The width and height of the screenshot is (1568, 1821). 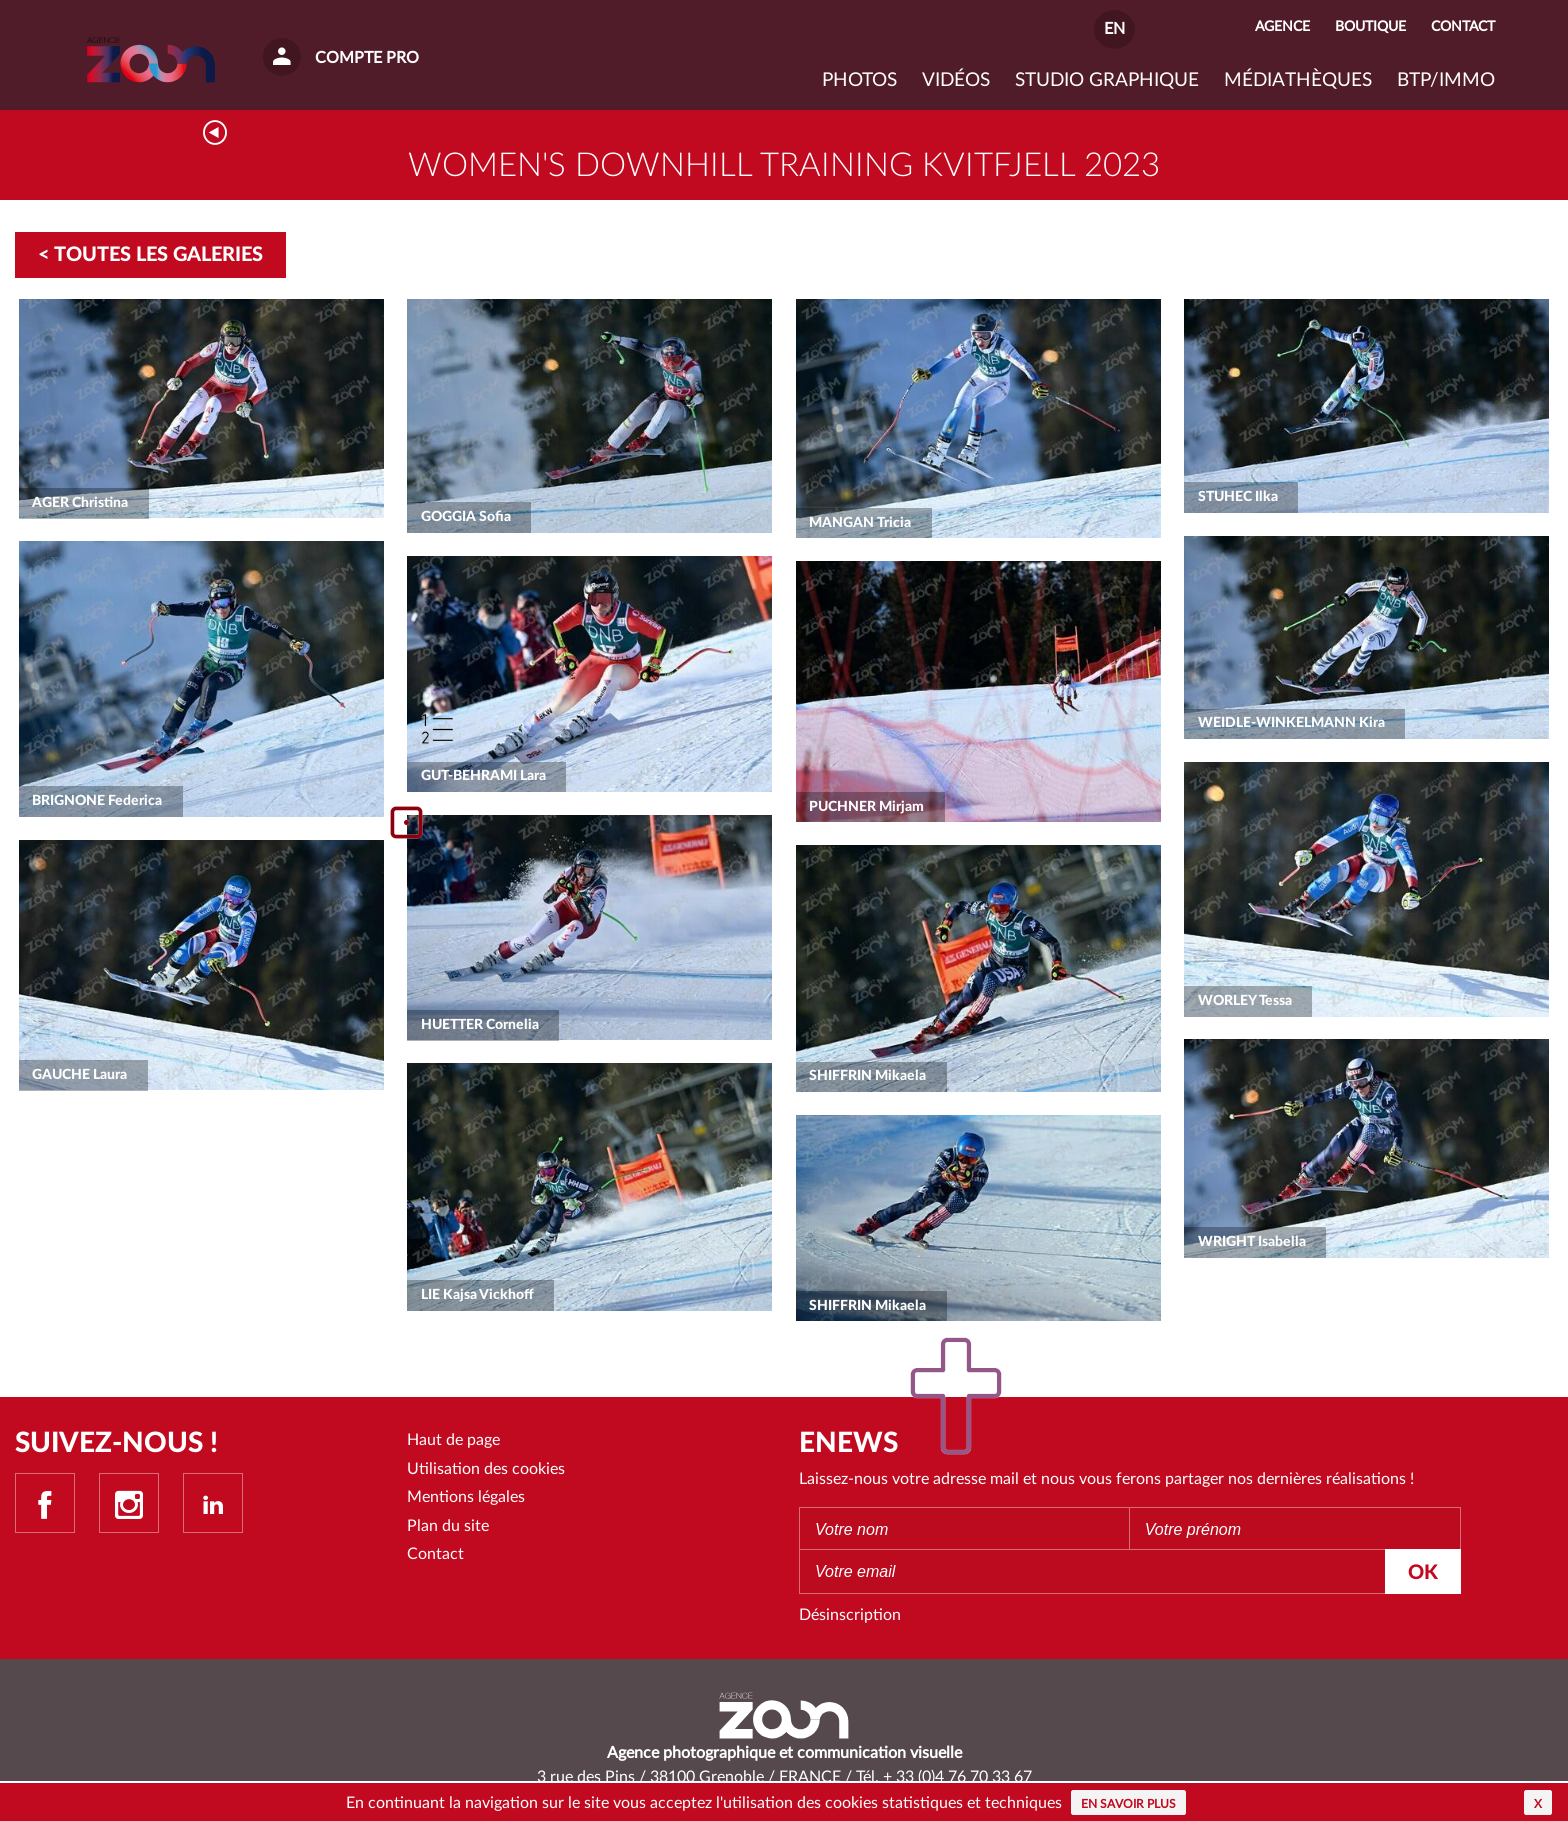 I want to click on create a numbered list, so click(x=437, y=729).